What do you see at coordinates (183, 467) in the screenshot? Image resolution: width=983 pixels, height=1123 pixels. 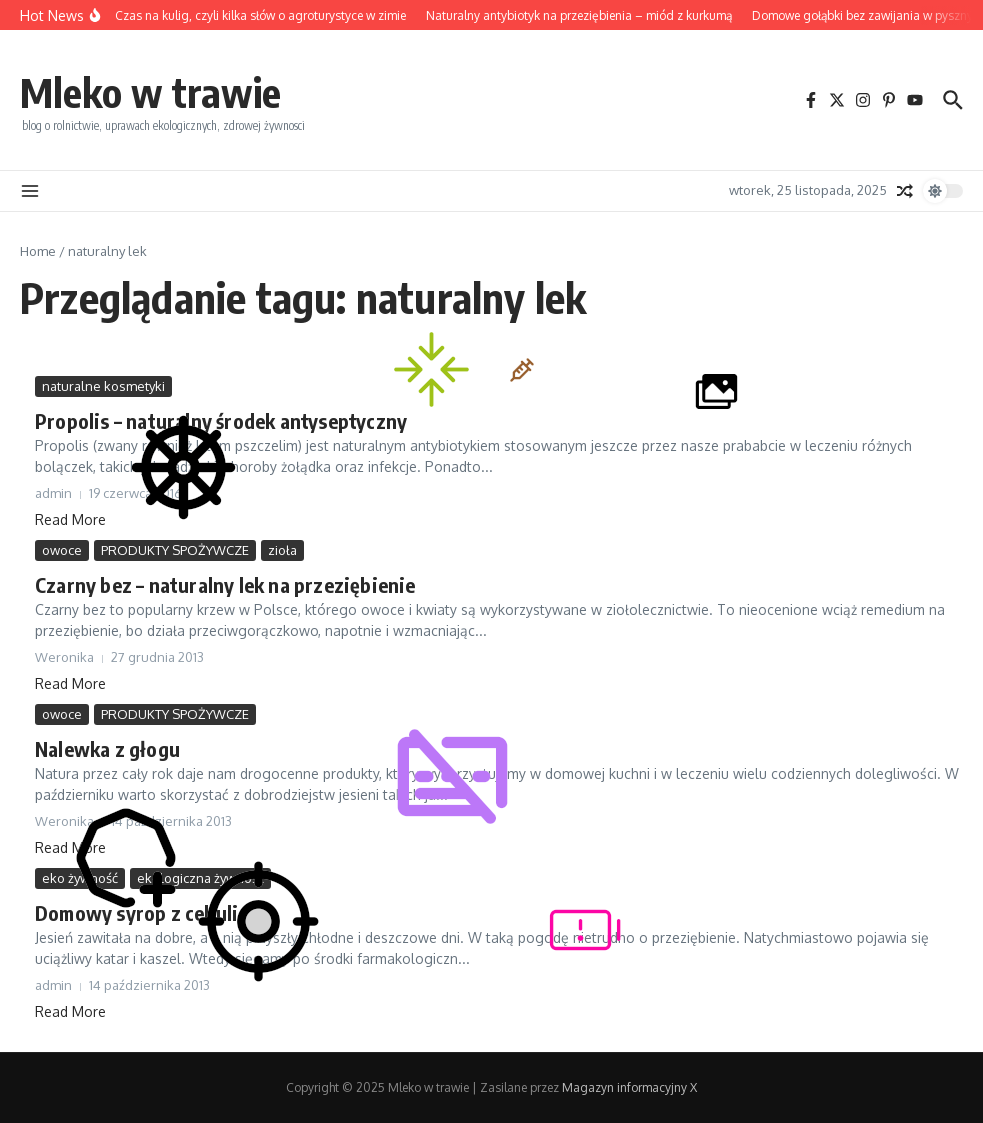 I see `navigate to steering or navigation controls` at bounding box center [183, 467].